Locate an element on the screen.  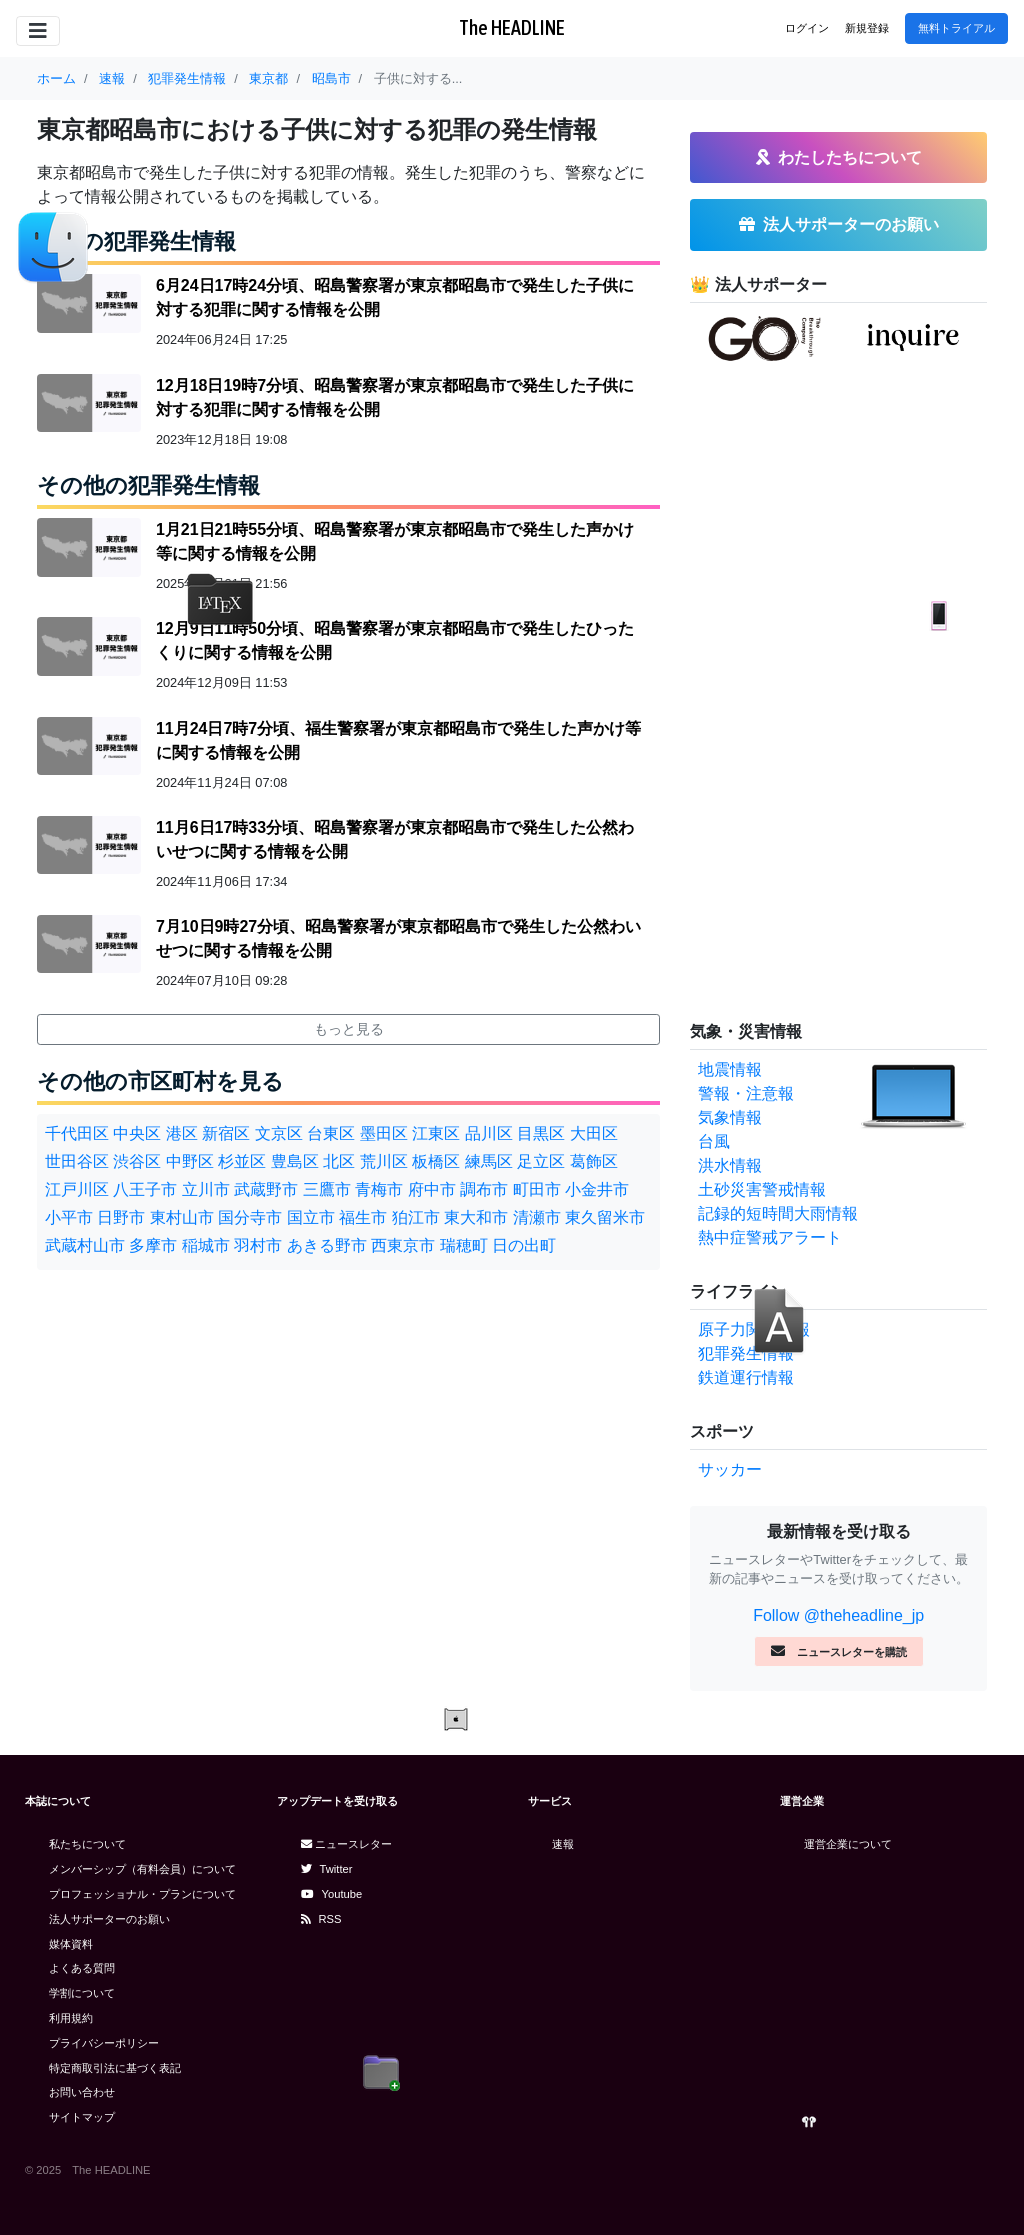
macbook pro device identifier in system settings is located at coordinates (913, 1092).